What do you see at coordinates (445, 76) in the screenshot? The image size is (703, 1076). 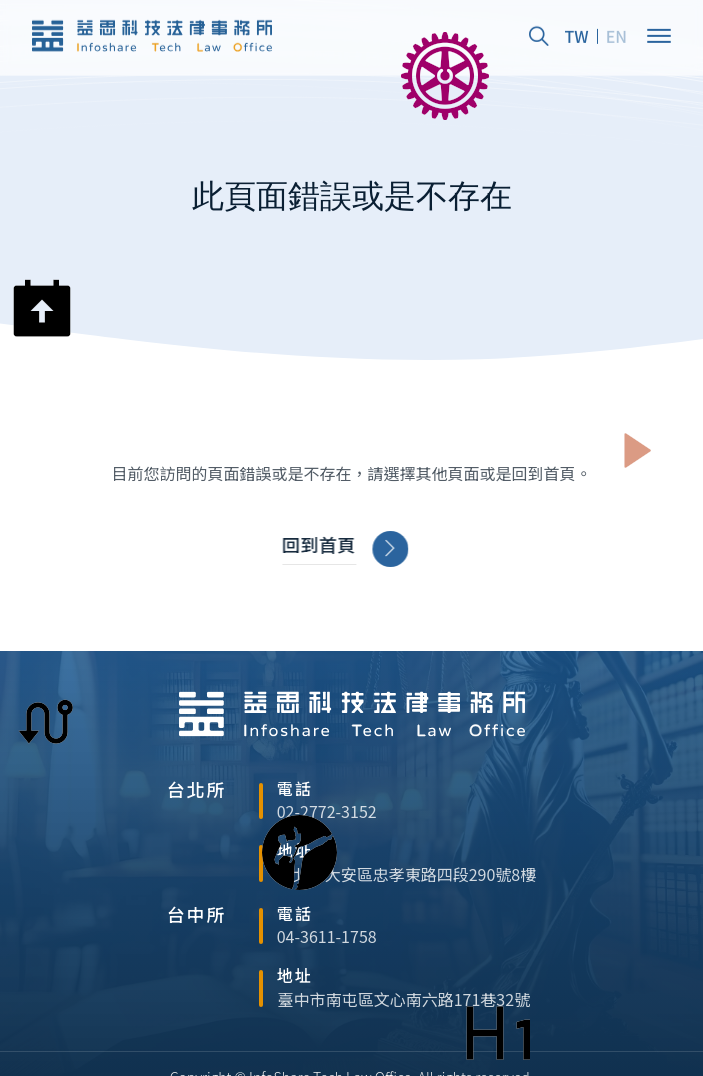 I see `Rotary International organization logo` at bounding box center [445, 76].